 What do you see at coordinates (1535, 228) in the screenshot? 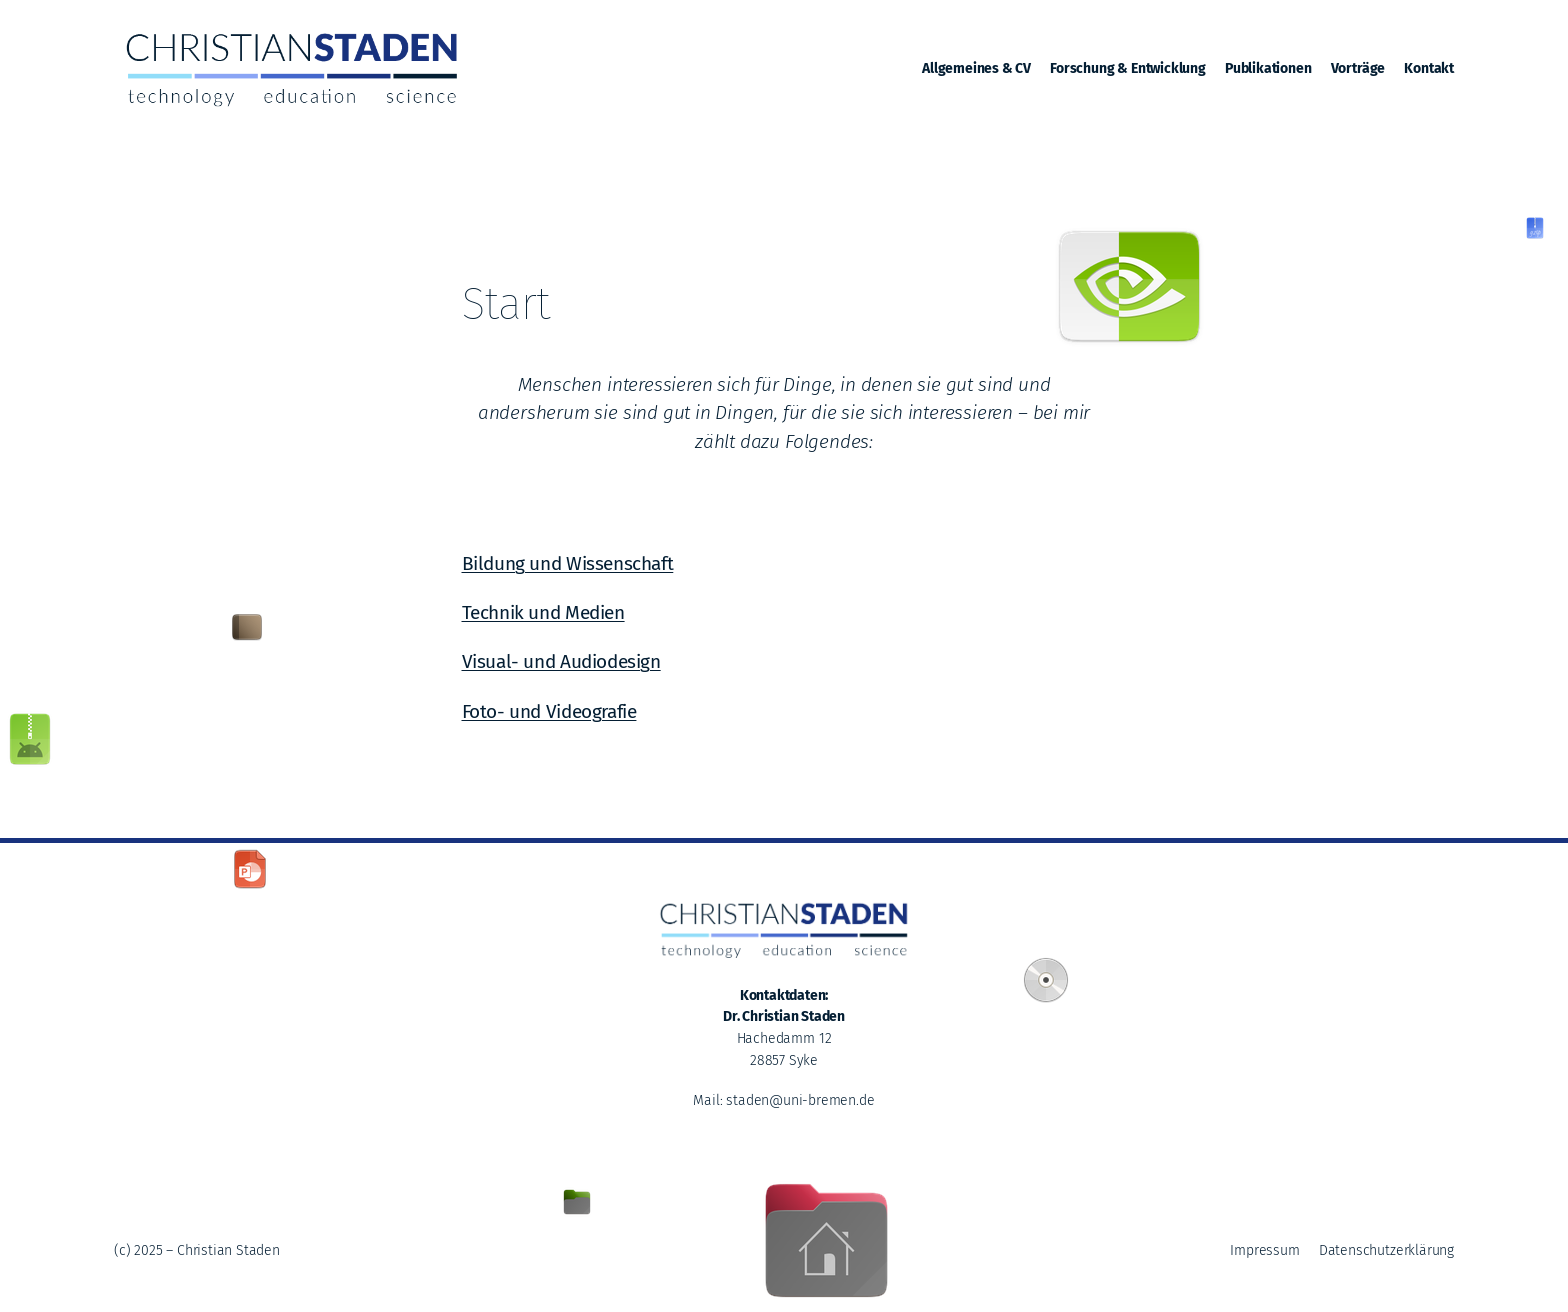
I see `a gzip compressed file` at bounding box center [1535, 228].